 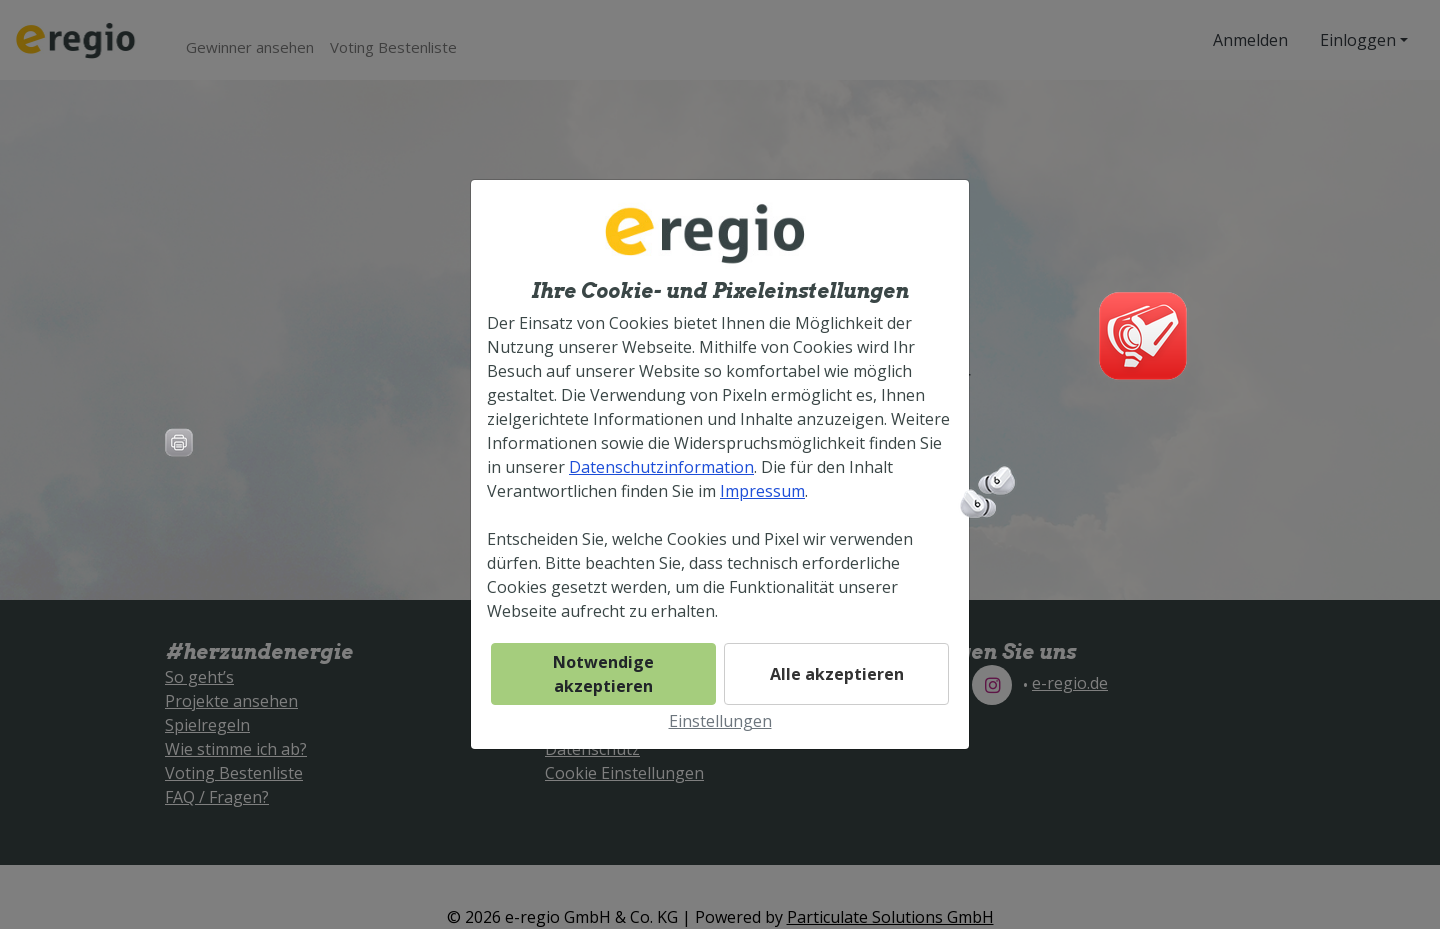 I want to click on access printer settings and preferences, so click(x=179, y=443).